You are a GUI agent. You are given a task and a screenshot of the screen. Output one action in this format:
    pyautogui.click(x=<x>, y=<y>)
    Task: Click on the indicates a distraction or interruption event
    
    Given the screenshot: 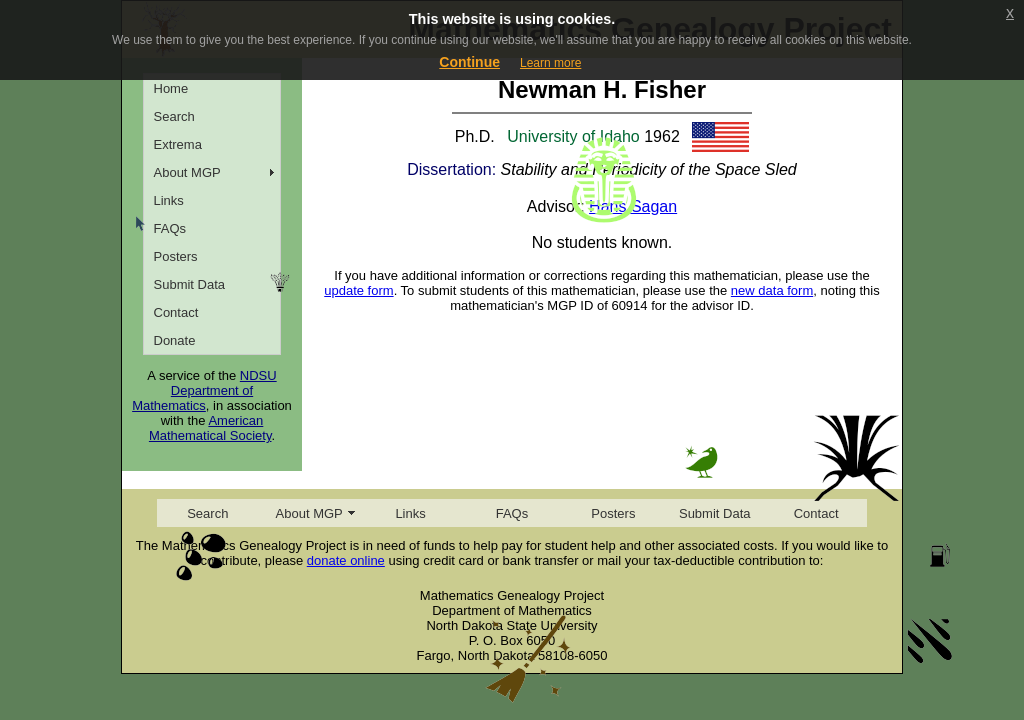 What is the action you would take?
    pyautogui.click(x=701, y=461)
    